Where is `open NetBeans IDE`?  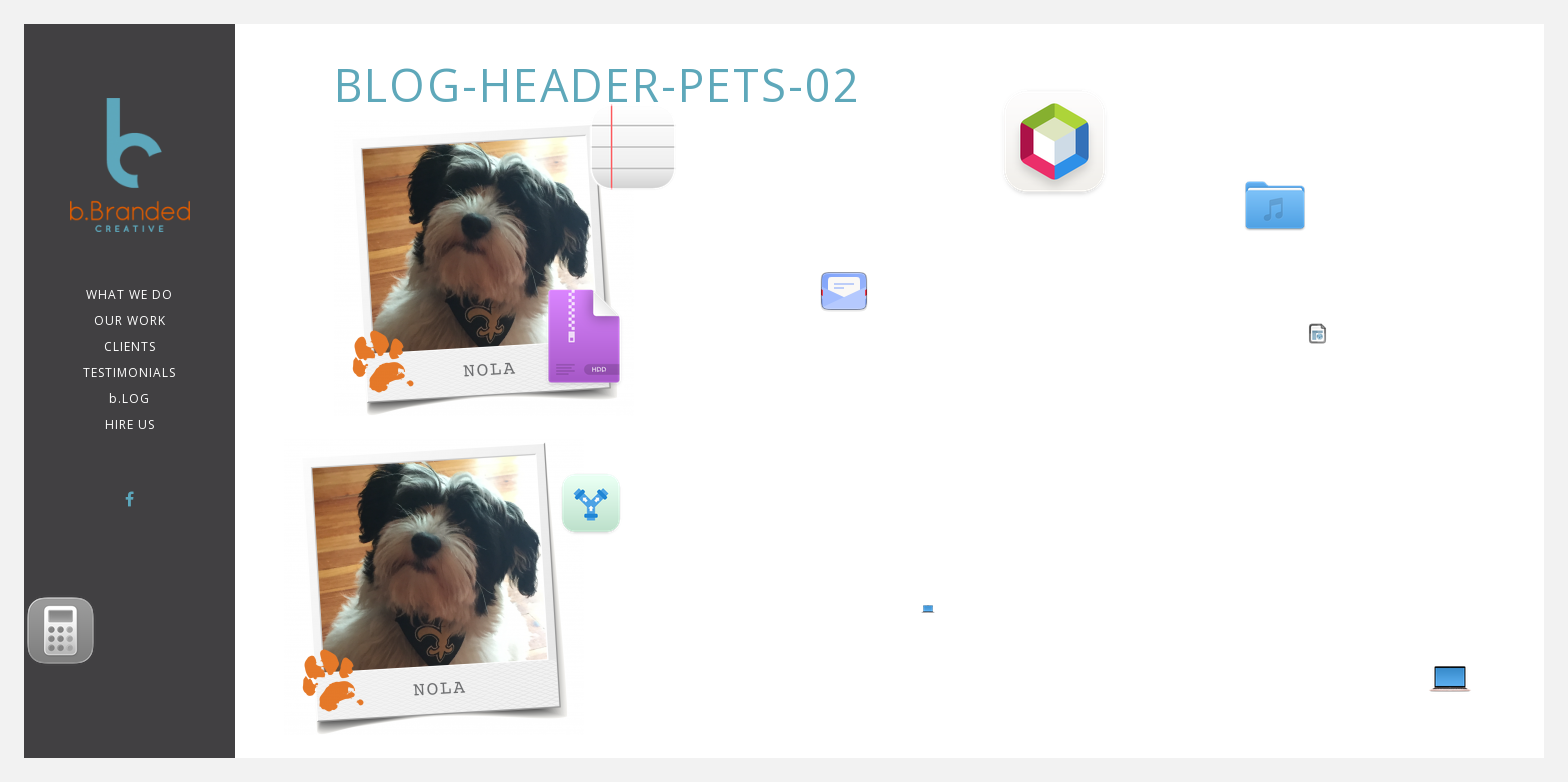
open NetBeans IDE is located at coordinates (1054, 141).